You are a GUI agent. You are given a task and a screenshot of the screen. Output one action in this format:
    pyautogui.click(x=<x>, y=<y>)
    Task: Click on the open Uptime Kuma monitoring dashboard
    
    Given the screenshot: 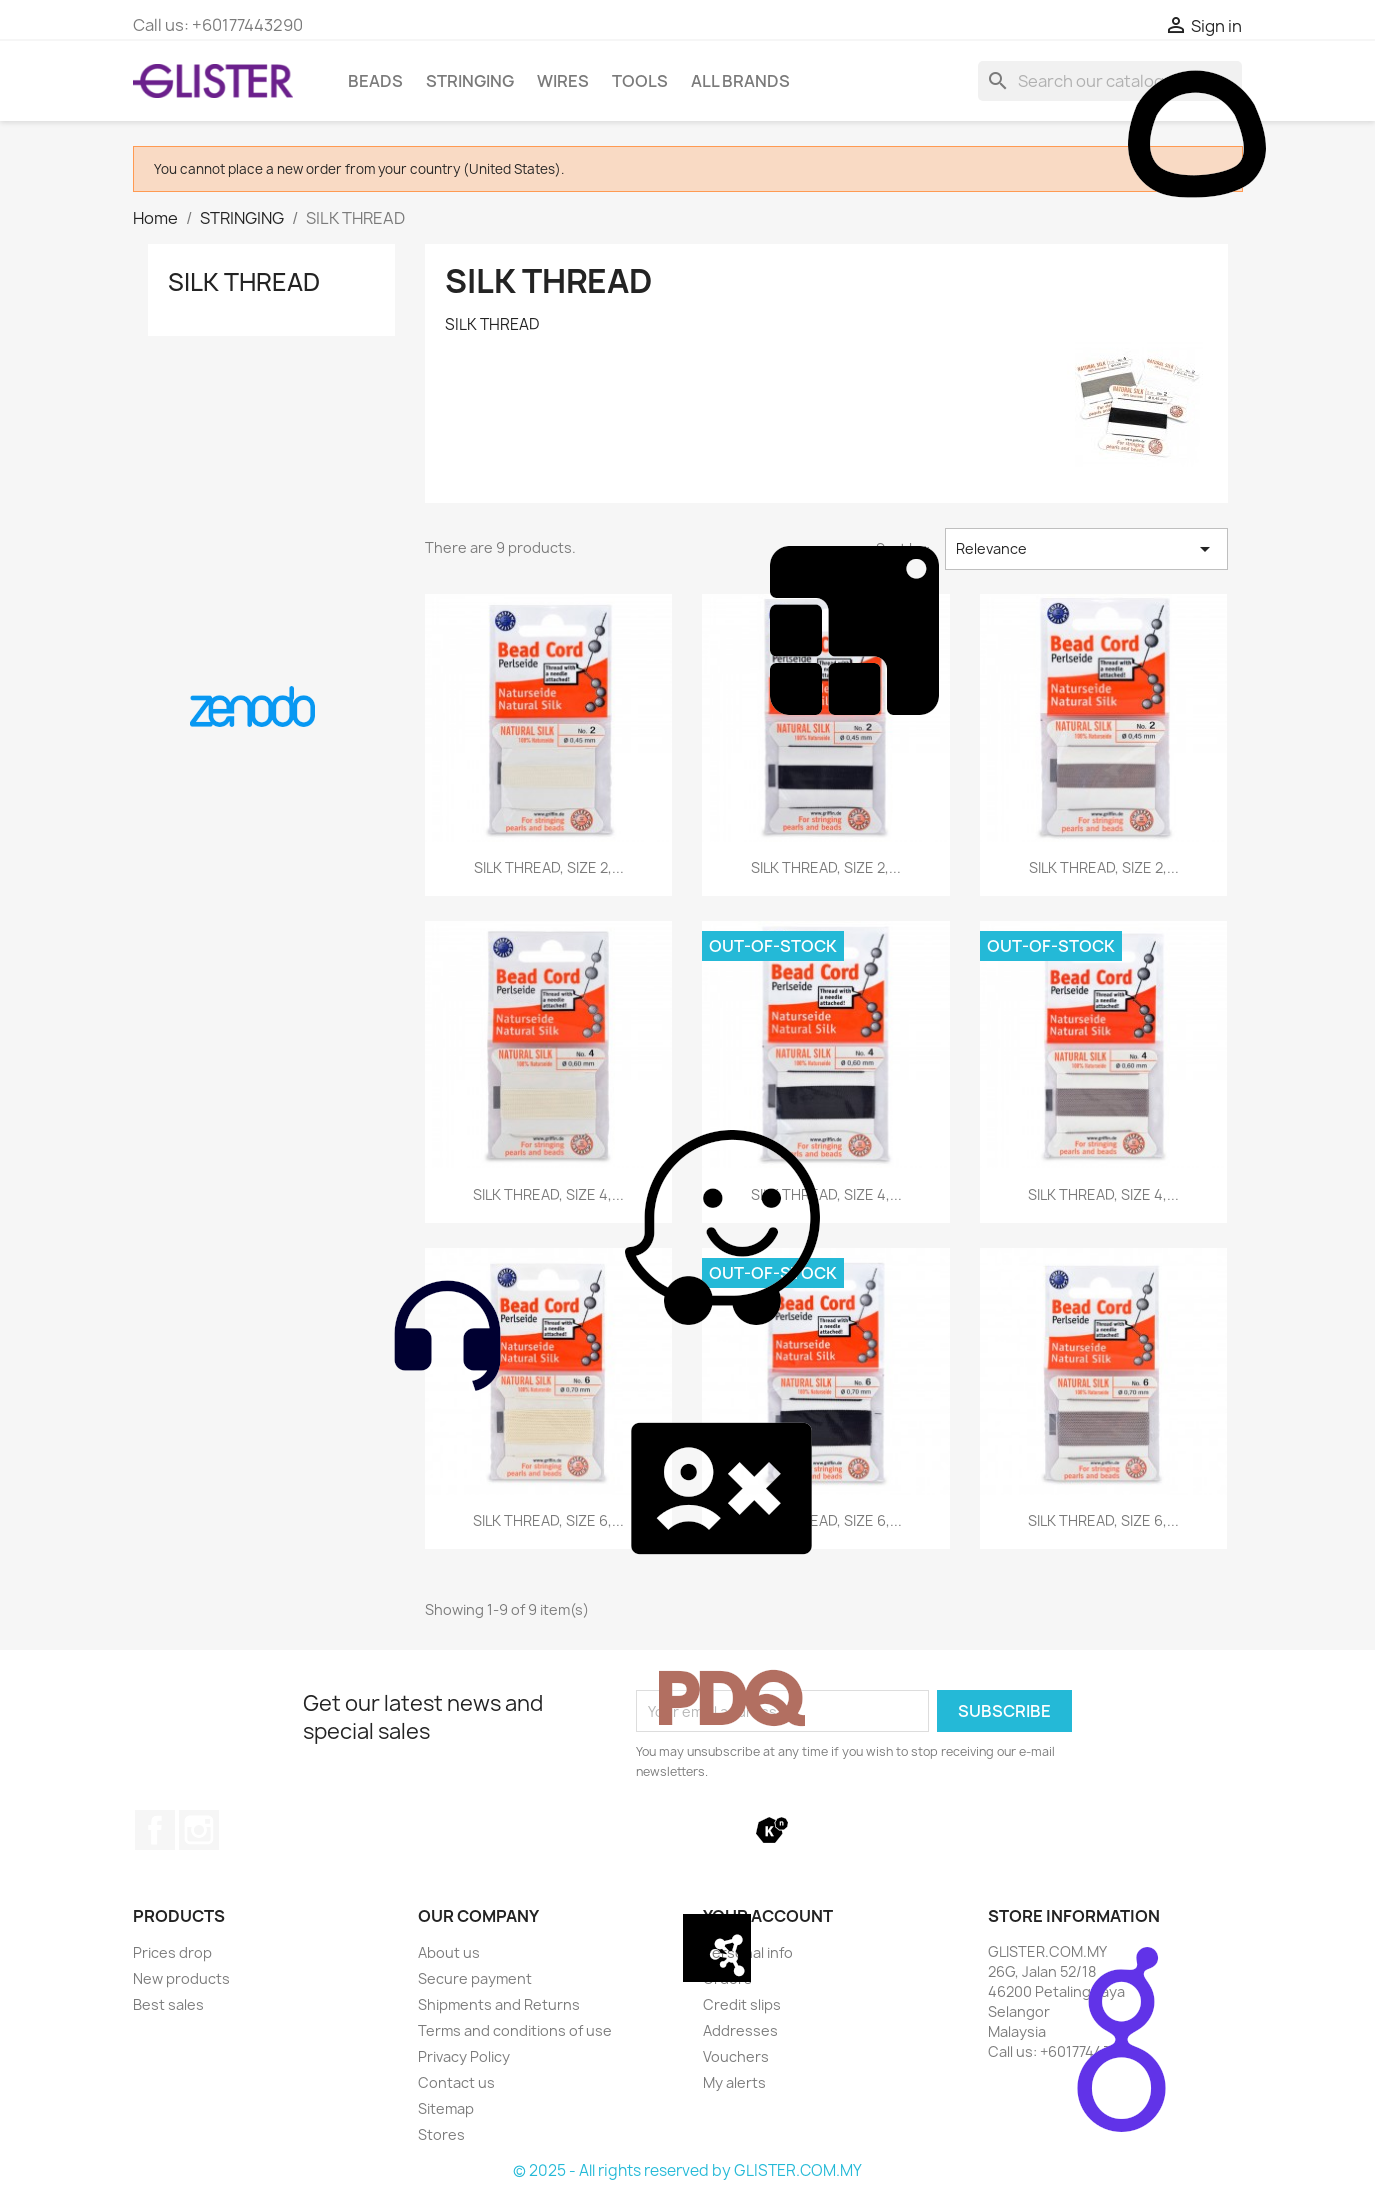 What is the action you would take?
    pyautogui.click(x=1197, y=134)
    